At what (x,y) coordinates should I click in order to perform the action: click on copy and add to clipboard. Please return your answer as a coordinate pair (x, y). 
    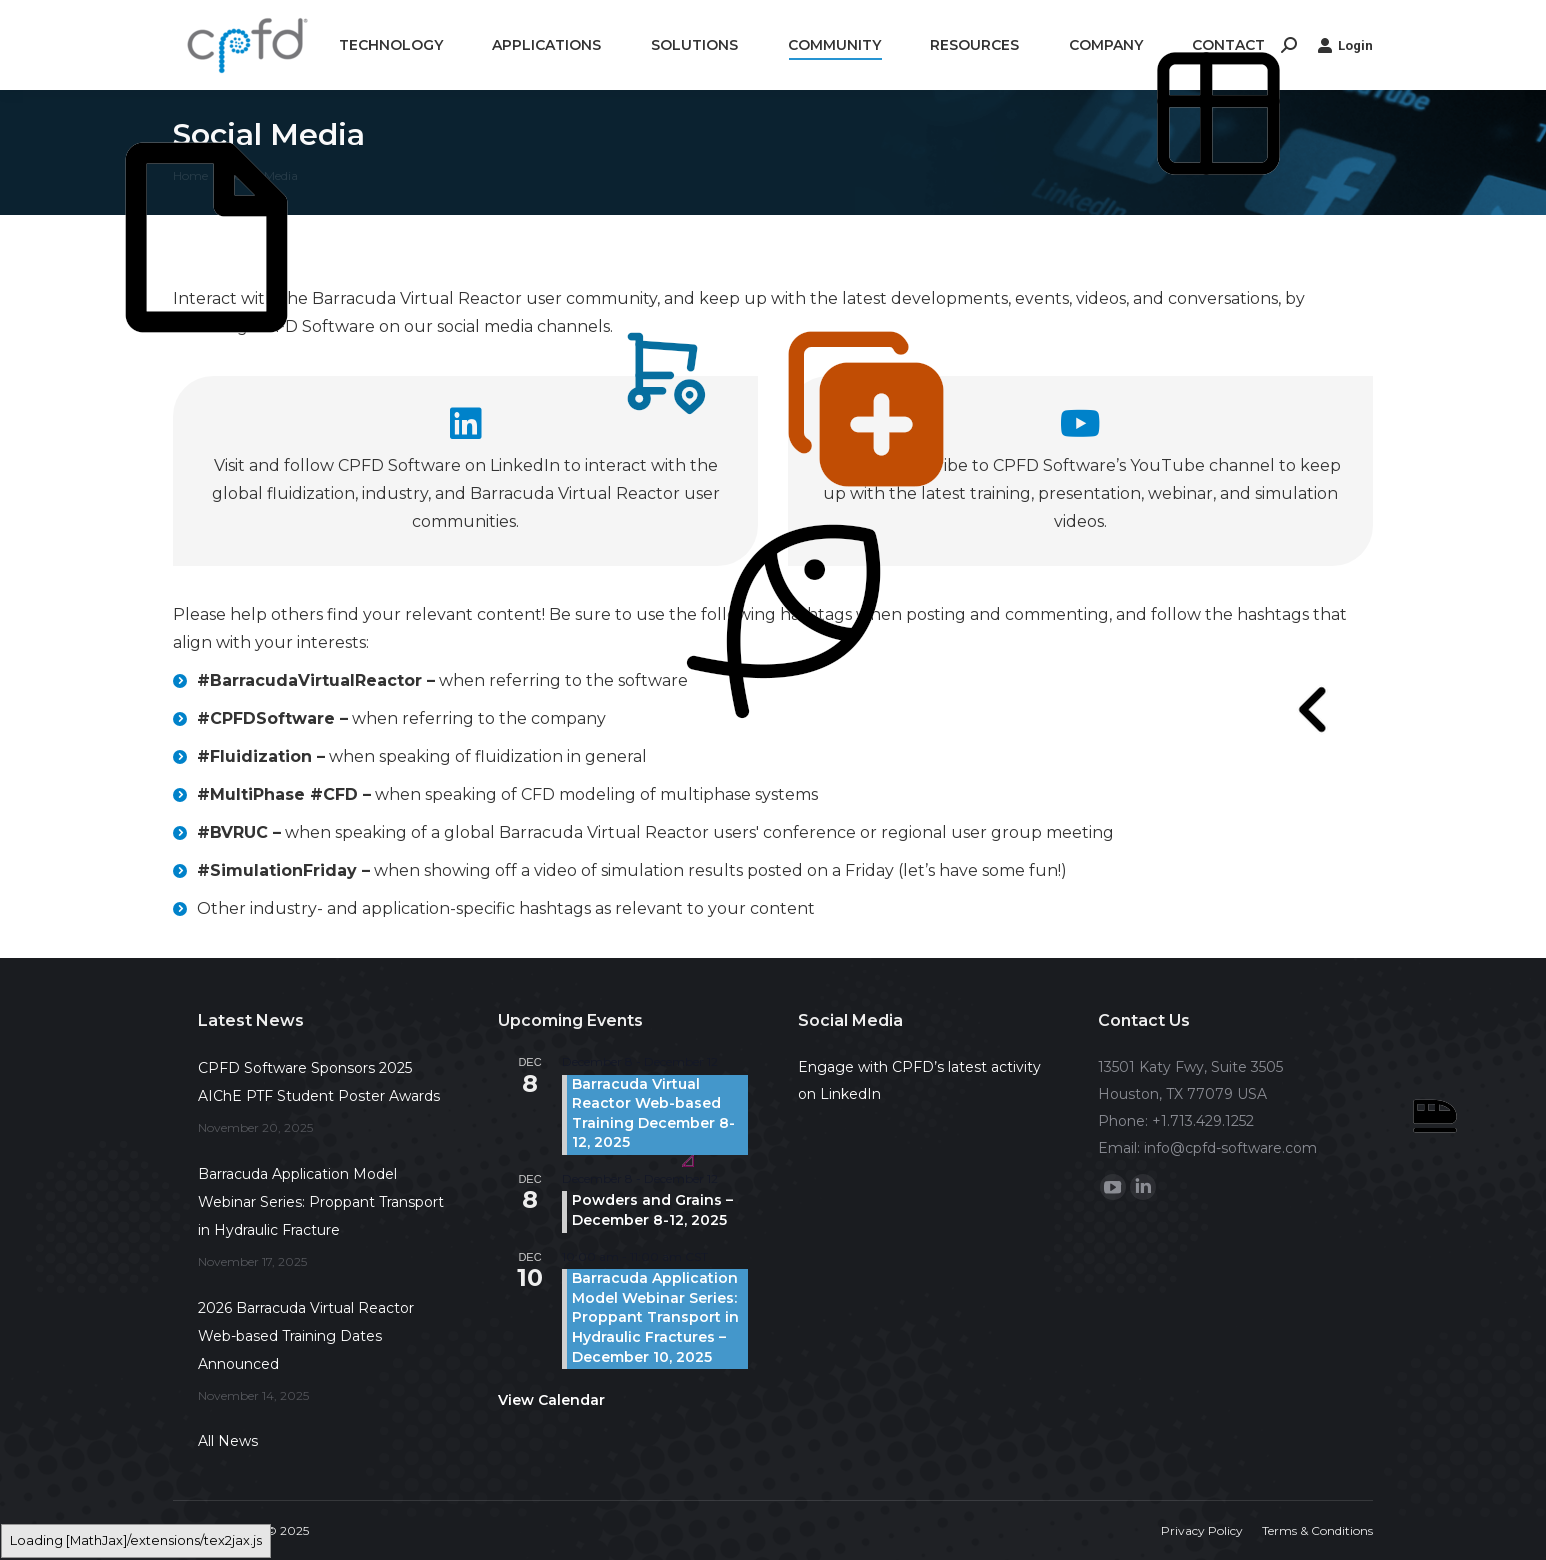
    Looking at the image, I should click on (866, 409).